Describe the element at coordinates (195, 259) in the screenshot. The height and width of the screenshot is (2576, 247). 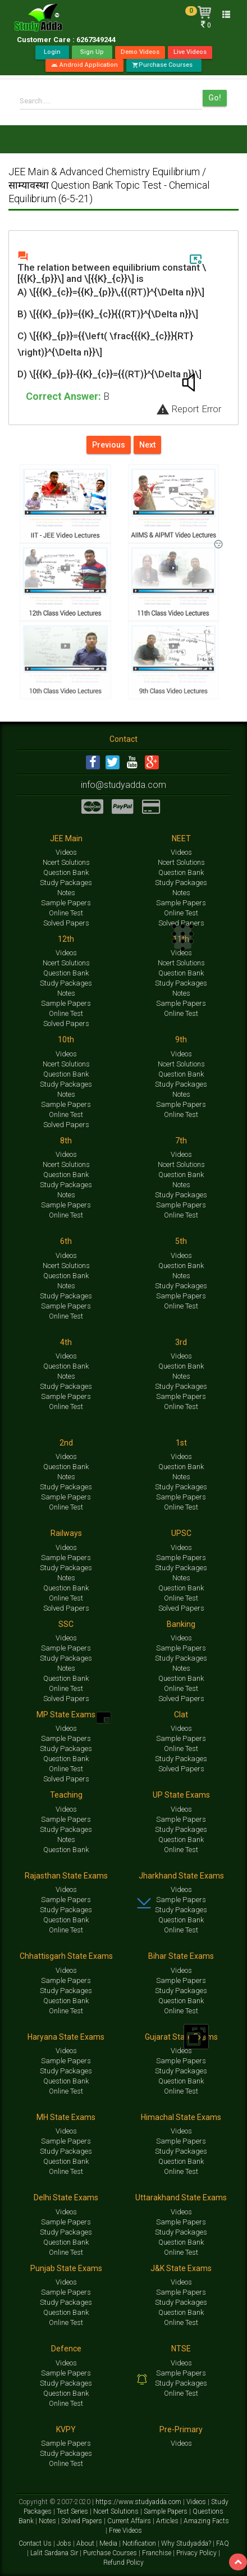
I see `pin item to the end of a list` at that location.